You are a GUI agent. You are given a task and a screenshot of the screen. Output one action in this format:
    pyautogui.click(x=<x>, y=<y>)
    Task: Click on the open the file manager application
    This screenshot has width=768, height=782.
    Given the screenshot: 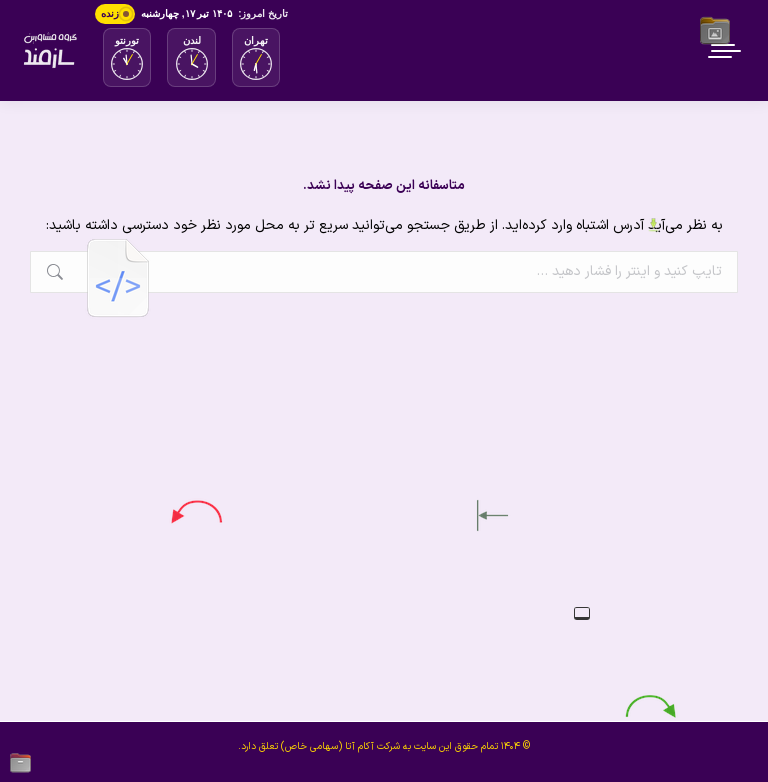 What is the action you would take?
    pyautogui.click(x=20, y=762)
    